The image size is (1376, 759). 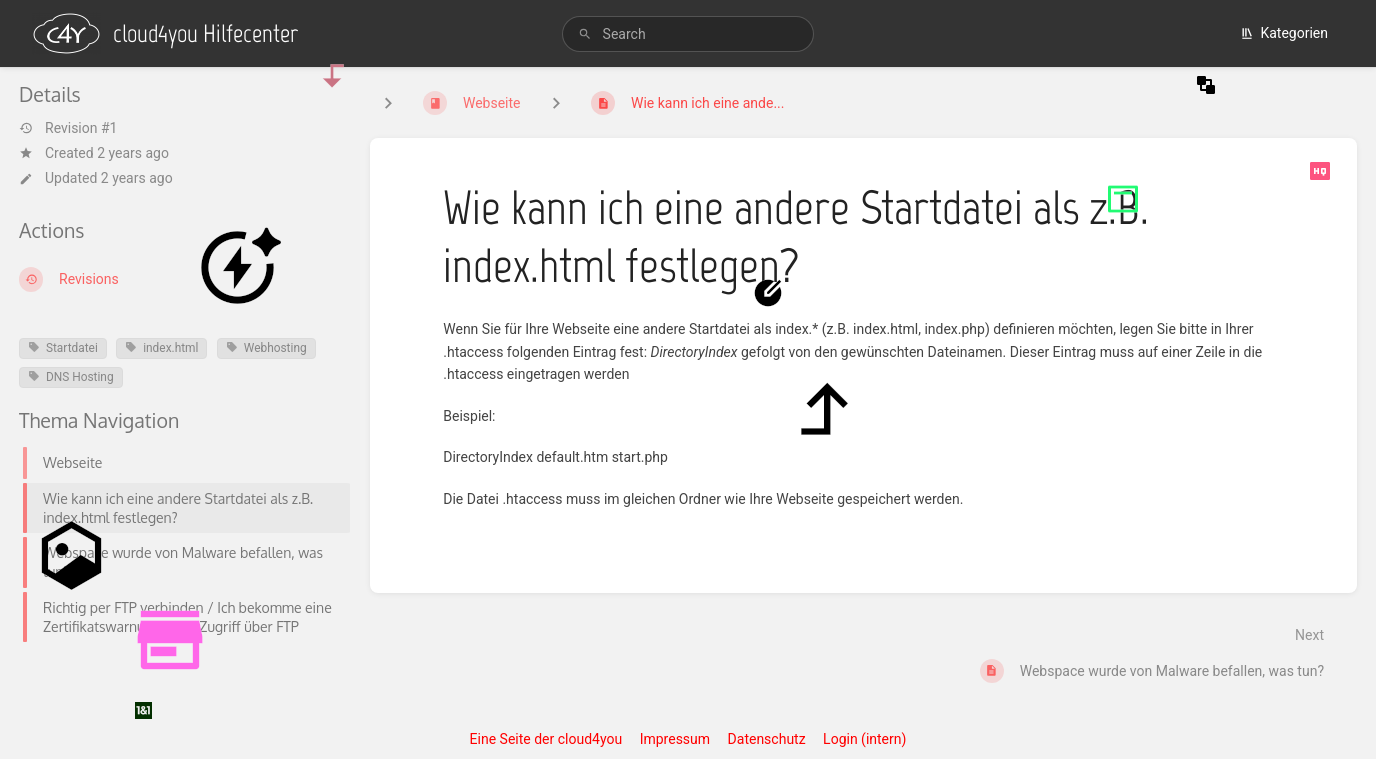 What do you see at coordinates (768, 293) in the screenshot?
I see `edit your profile` at bounding box center [768, 293].